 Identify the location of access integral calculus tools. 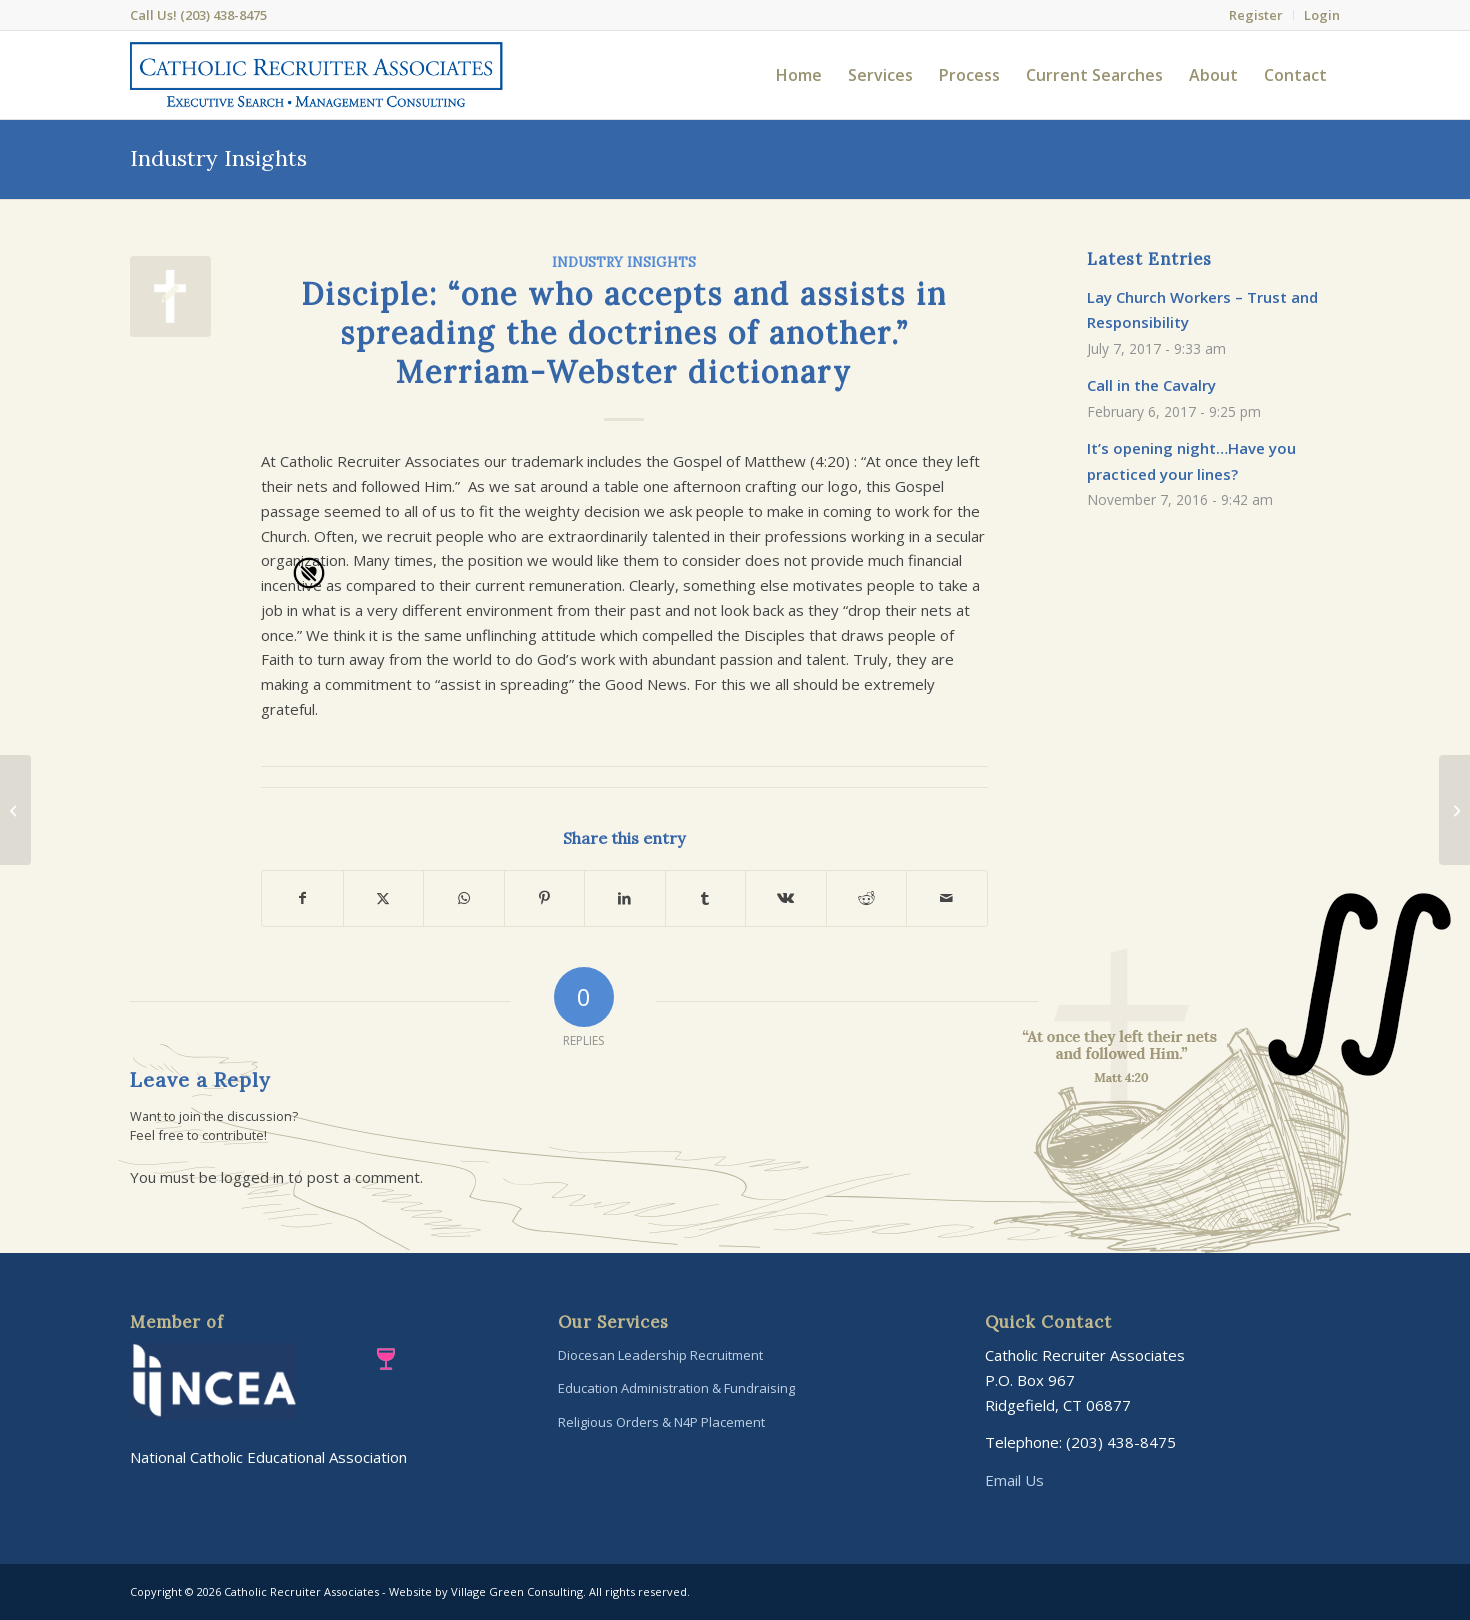
(1359, 984).